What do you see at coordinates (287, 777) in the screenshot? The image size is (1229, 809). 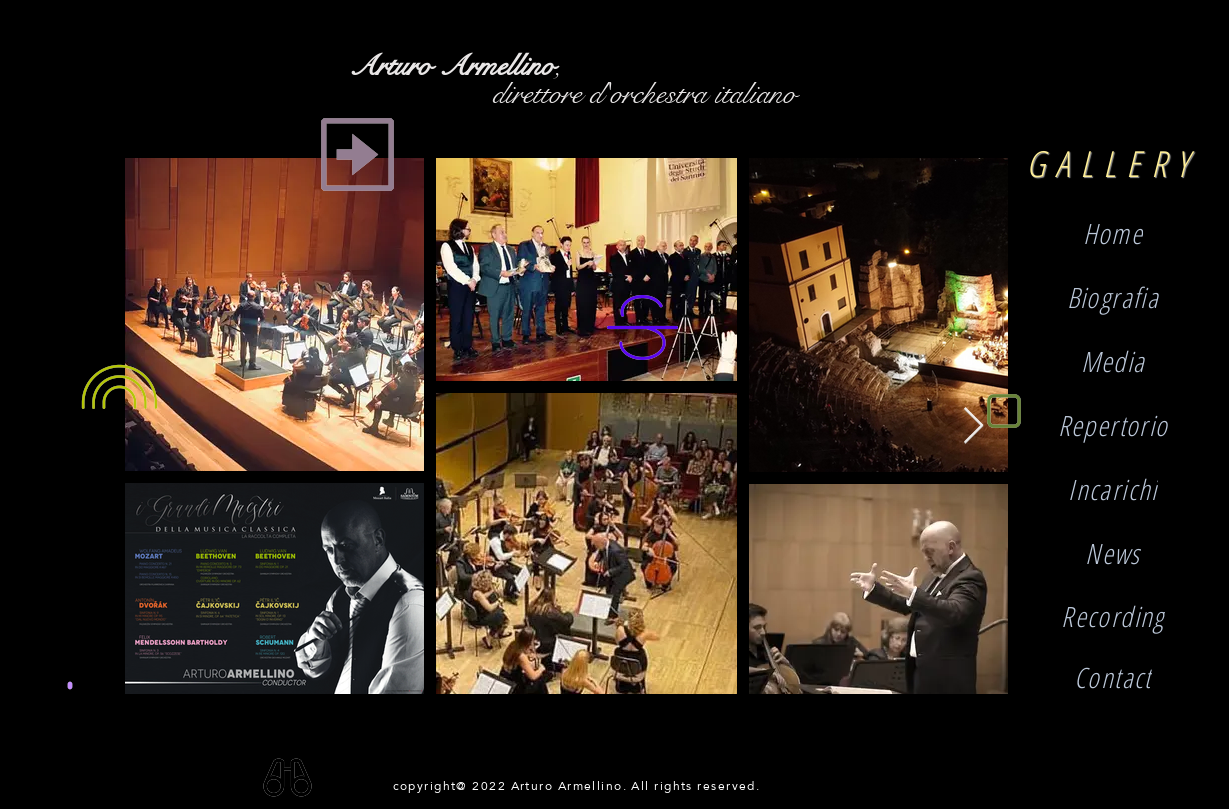 I see `search or explore content` at bounding box center [287, 777].